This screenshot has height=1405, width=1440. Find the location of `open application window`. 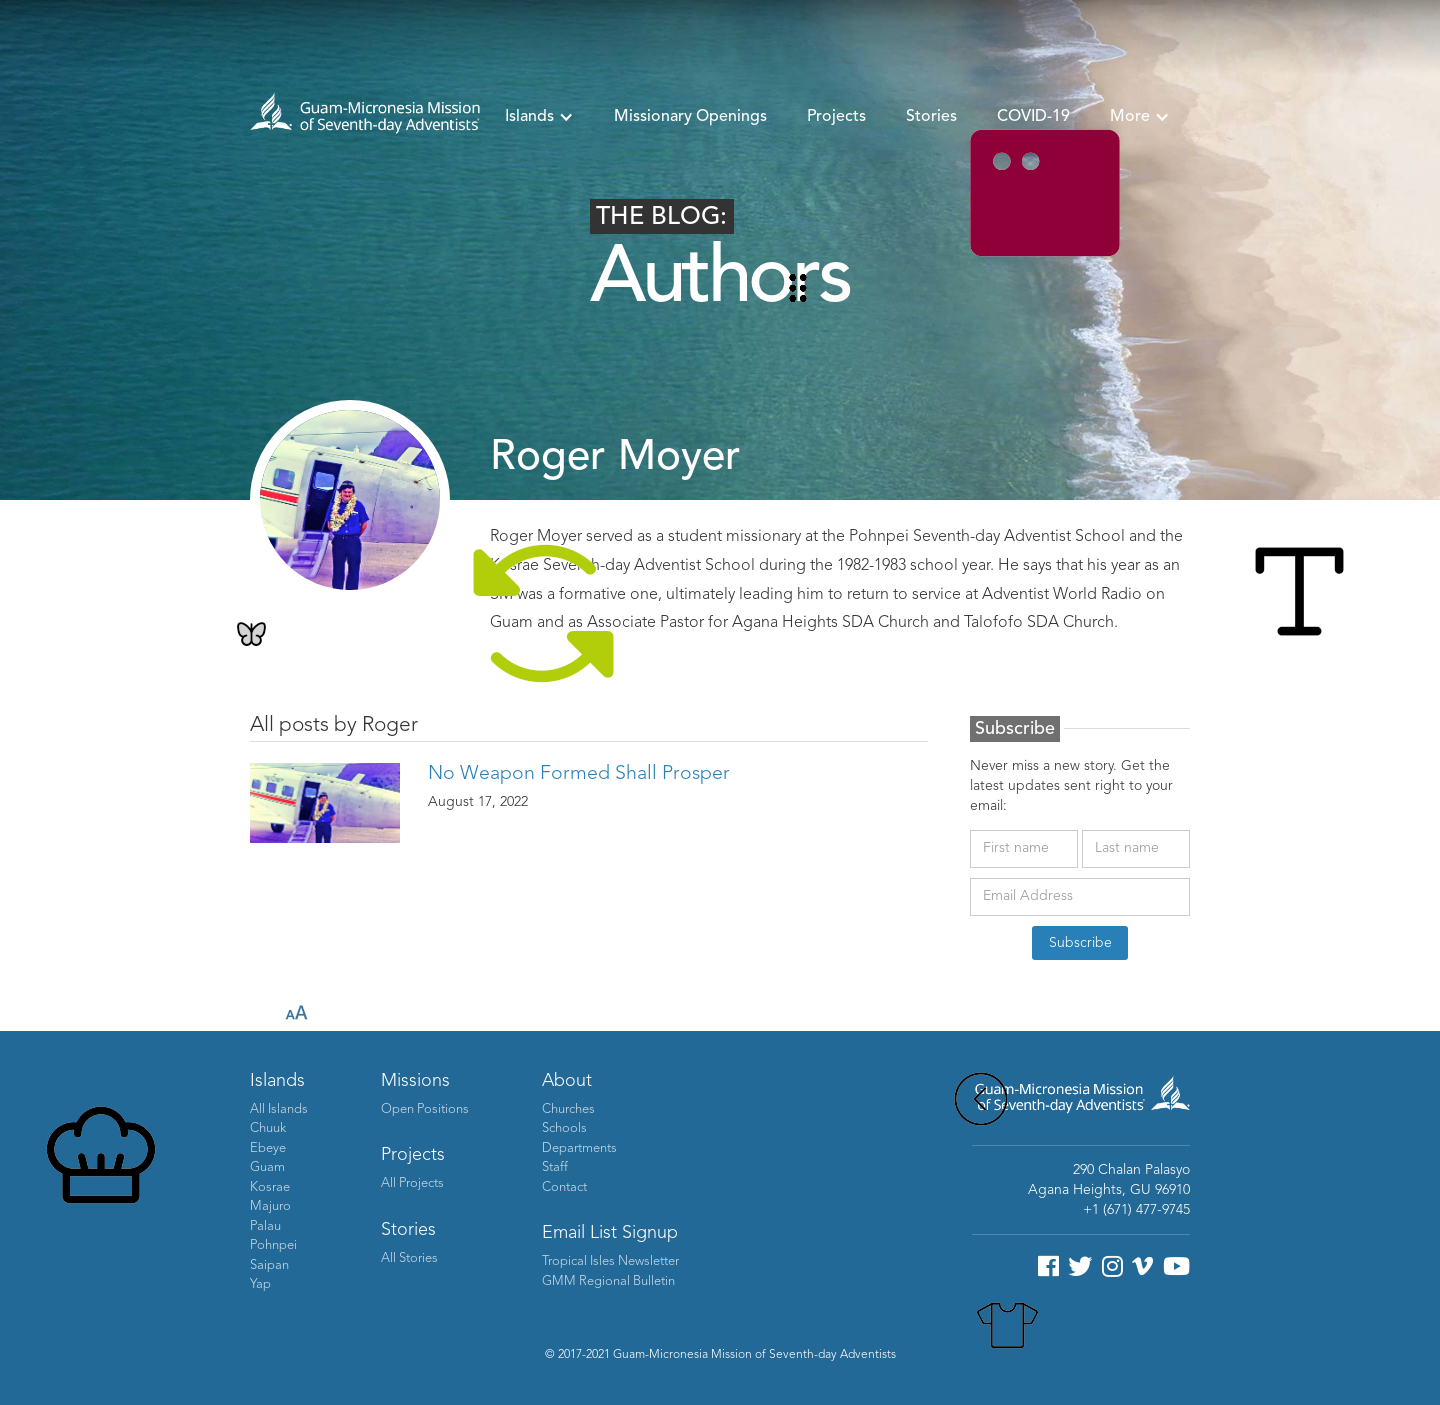

open application window is located at coordinates (1045, 193).